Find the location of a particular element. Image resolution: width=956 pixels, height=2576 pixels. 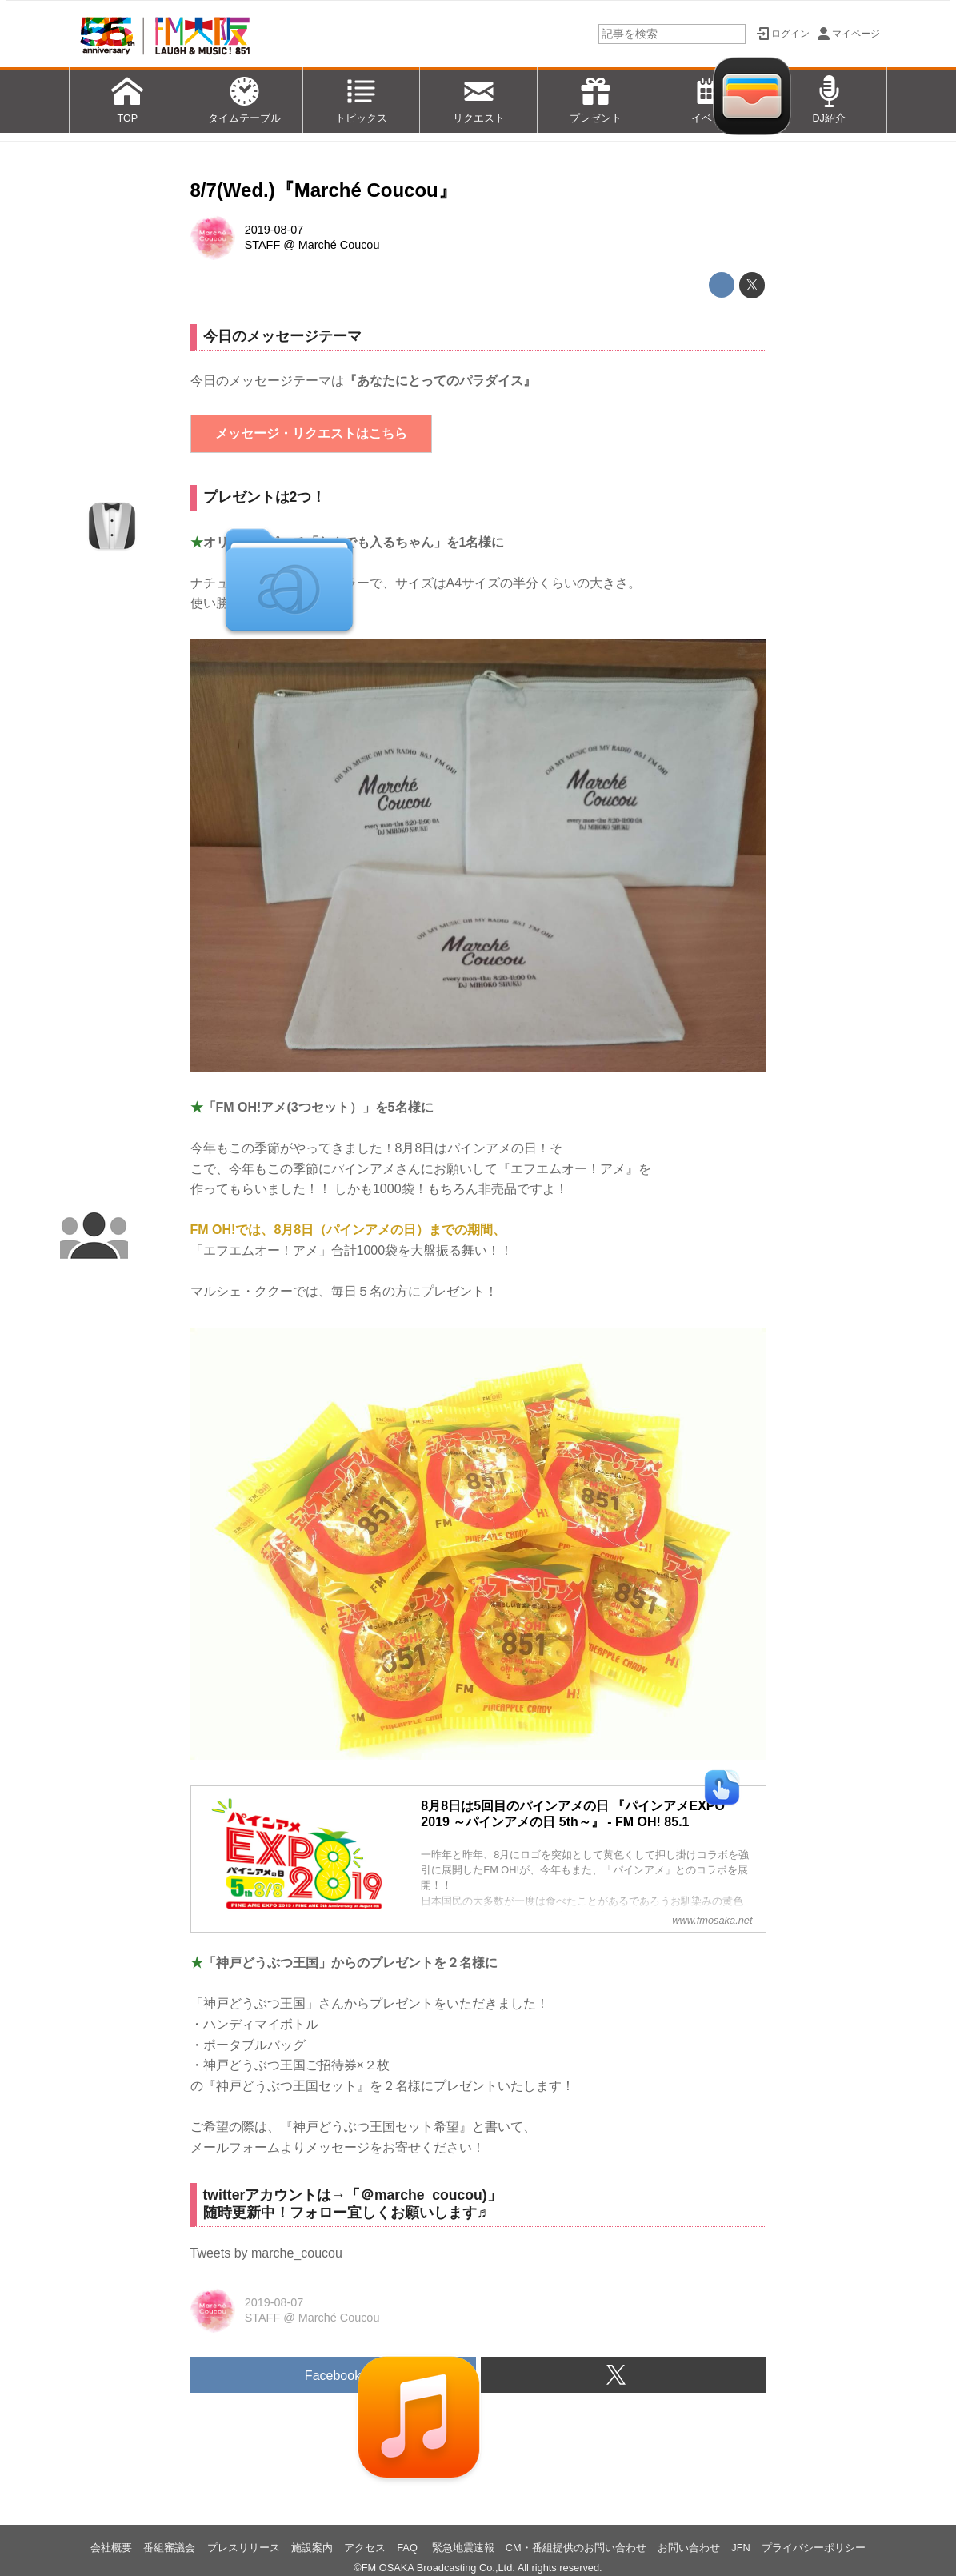

open apple wallet app is located at coordinates (752, 96).